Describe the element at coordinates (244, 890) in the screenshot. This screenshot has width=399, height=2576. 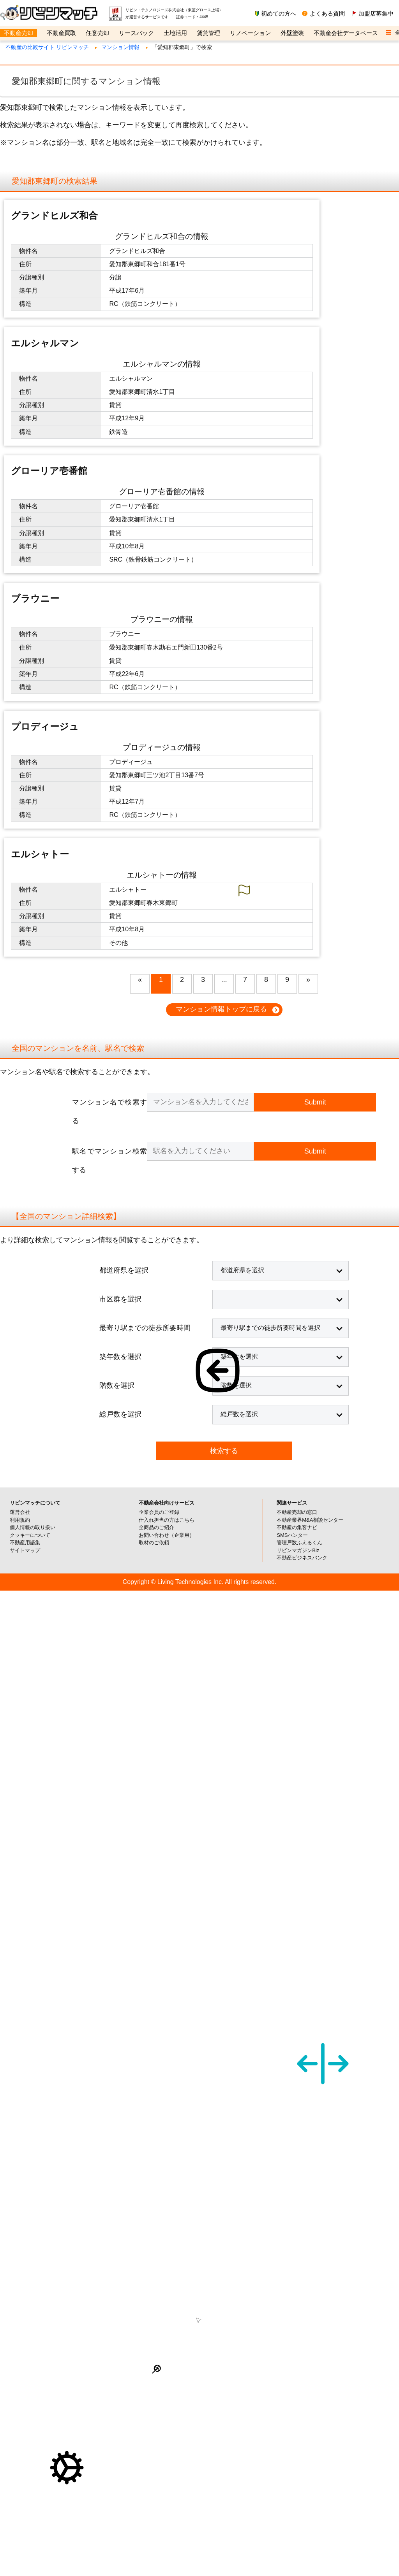
I see `flag or report content` at that location.